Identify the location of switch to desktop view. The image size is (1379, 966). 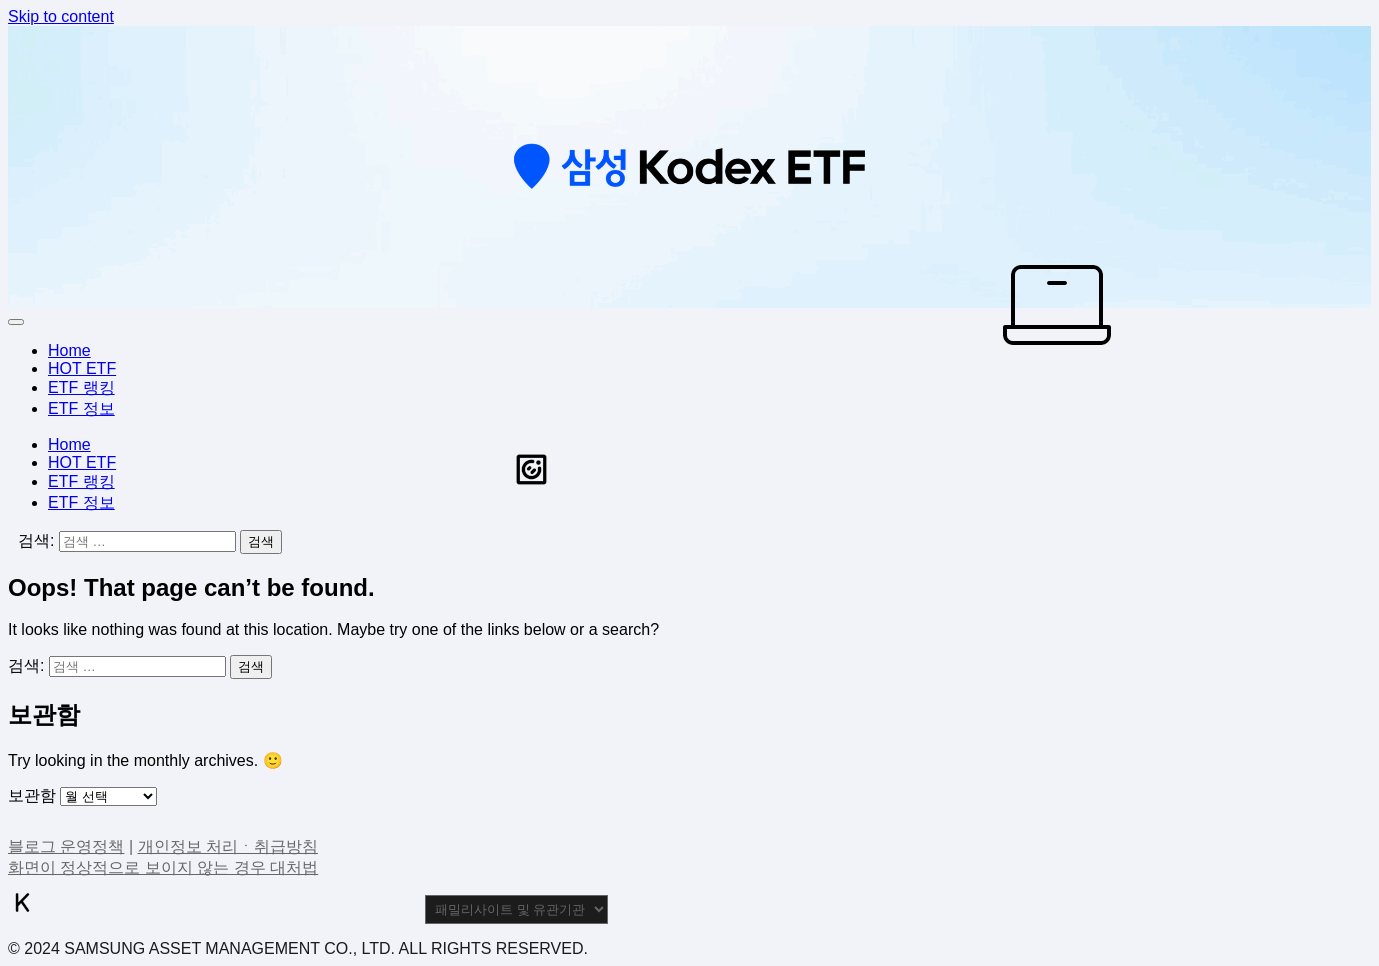
(1057, 303).